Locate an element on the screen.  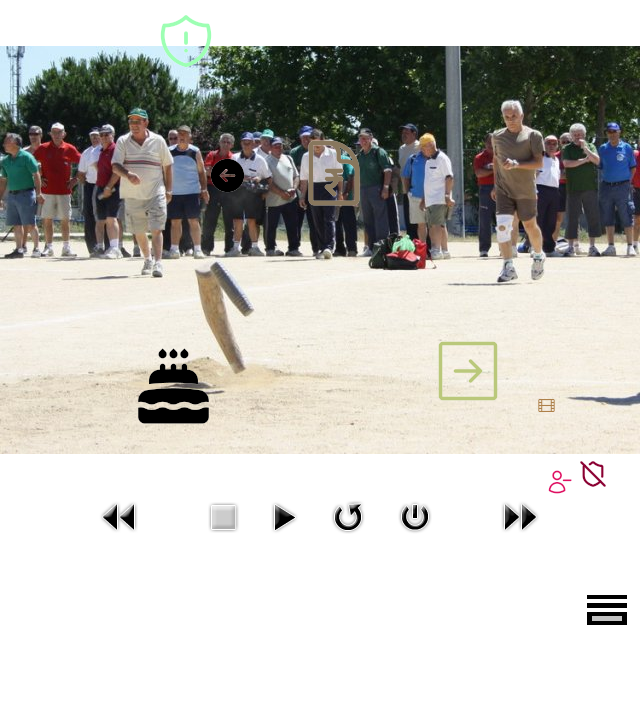
view video or film content is located at coordinates (546, 405).